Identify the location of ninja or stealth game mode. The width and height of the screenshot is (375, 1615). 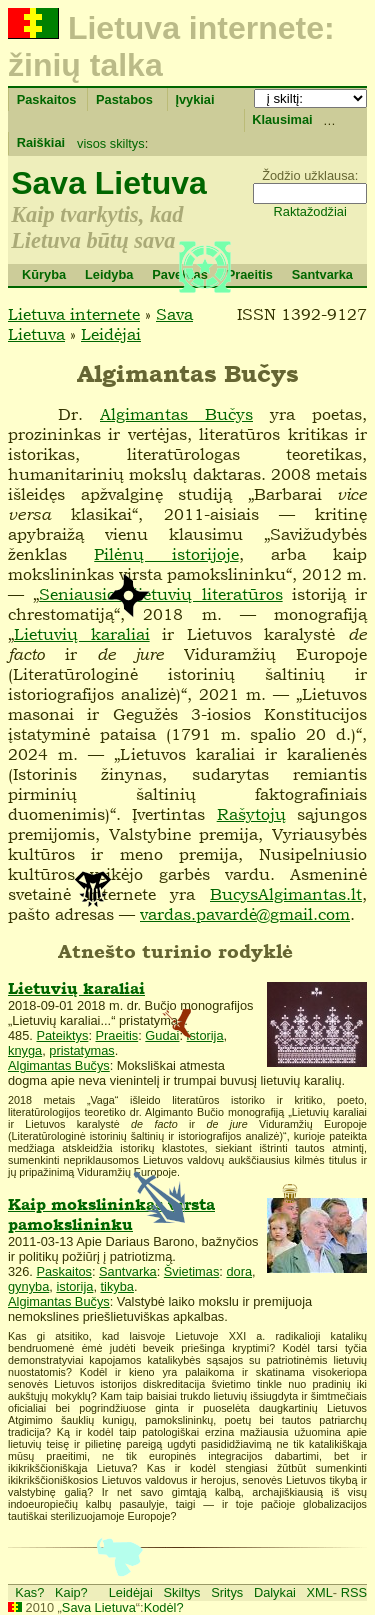
(128, 595).